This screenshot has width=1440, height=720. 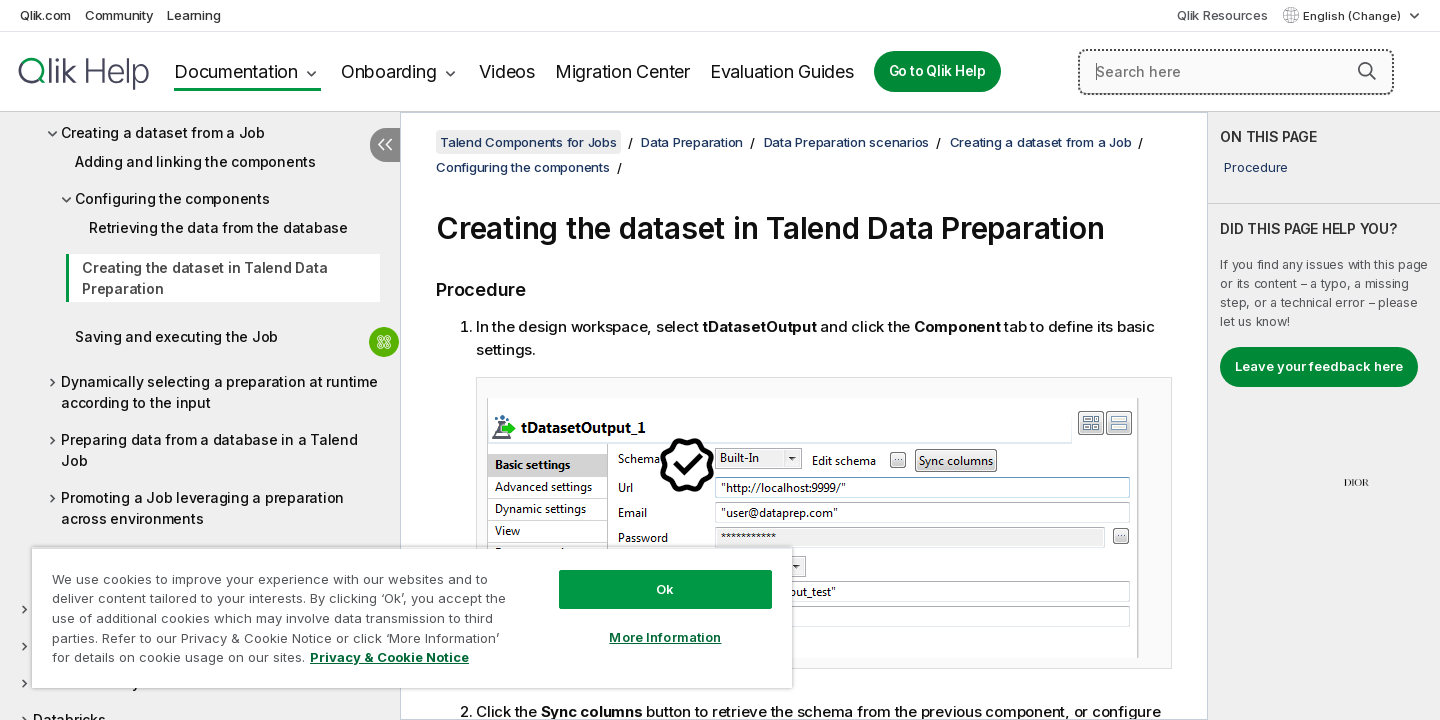 What do you see at coordinates (384, 342) in the screenshot?
I see `open the StyleShare app` at bounding box center [384, 342].